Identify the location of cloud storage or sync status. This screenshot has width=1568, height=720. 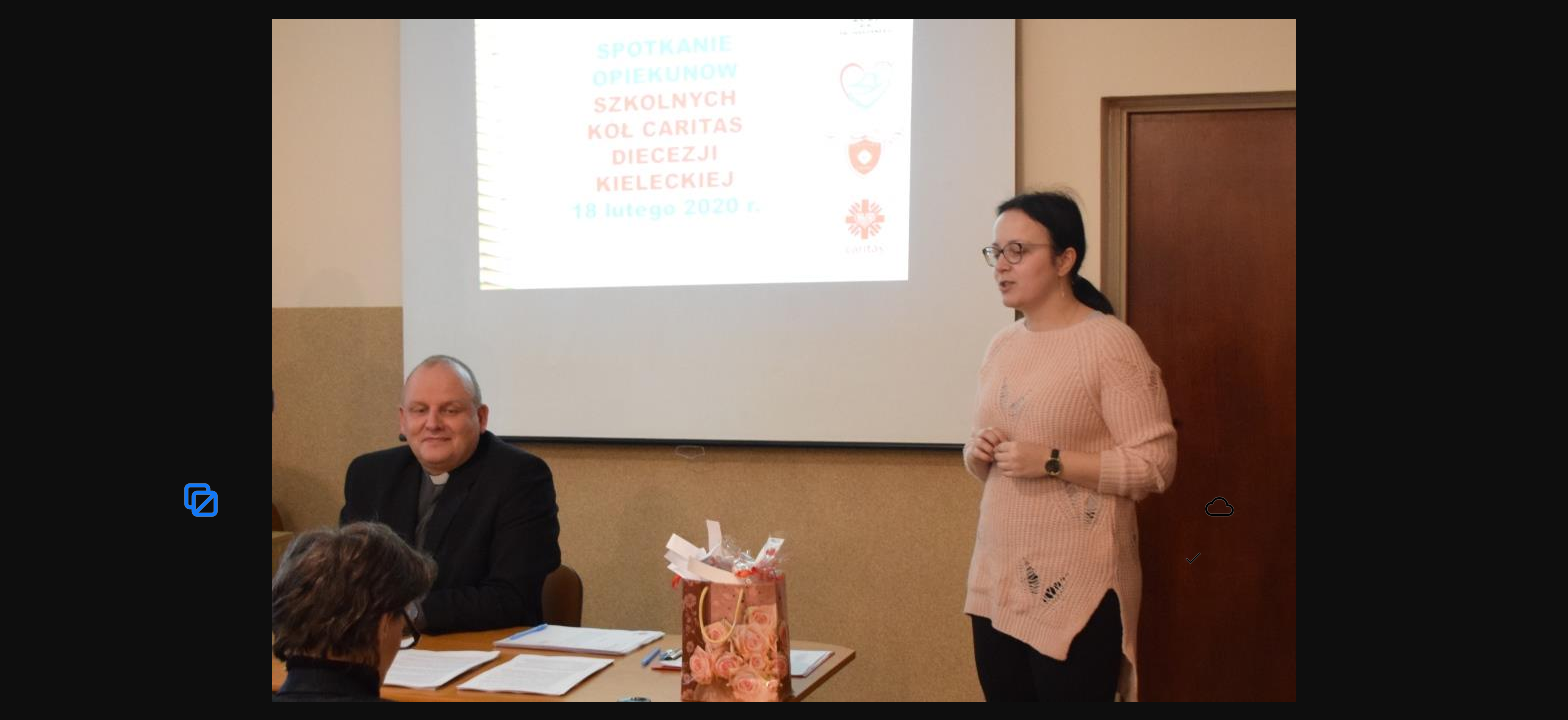
(1219, 506).